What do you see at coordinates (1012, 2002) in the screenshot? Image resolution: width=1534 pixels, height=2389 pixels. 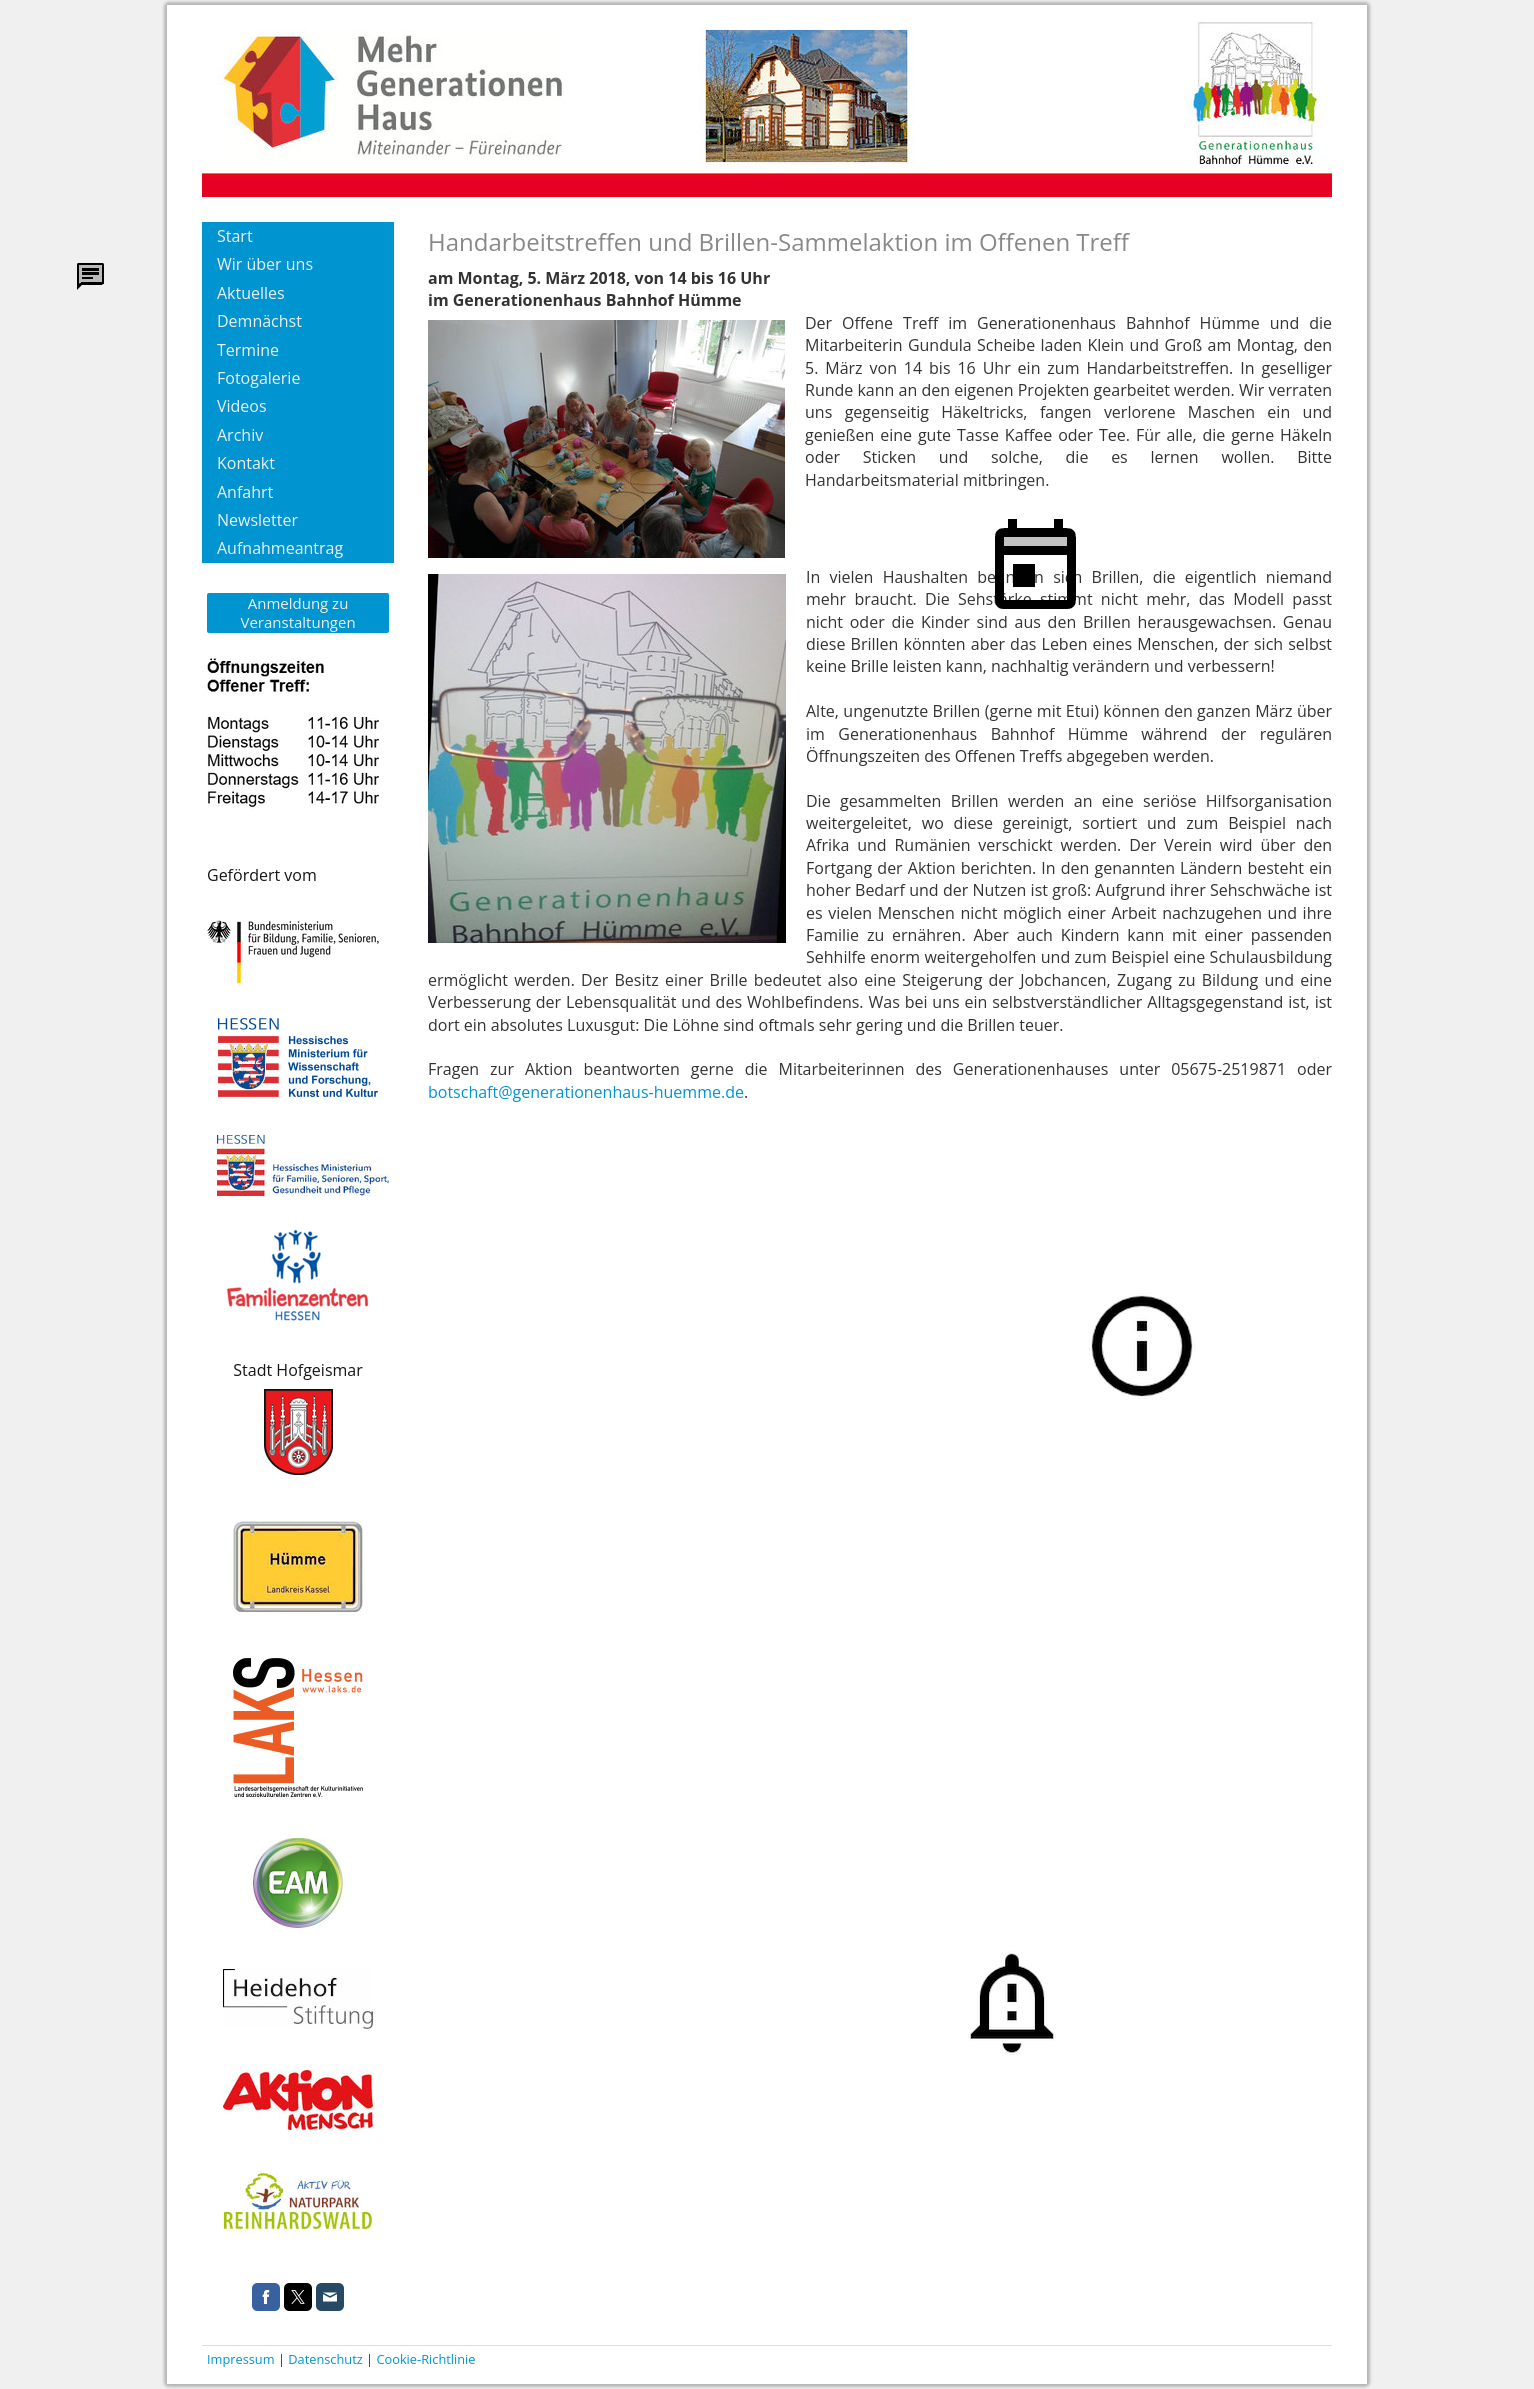 I see `important notification requiring attention` at bounding box center [1012, 2002].